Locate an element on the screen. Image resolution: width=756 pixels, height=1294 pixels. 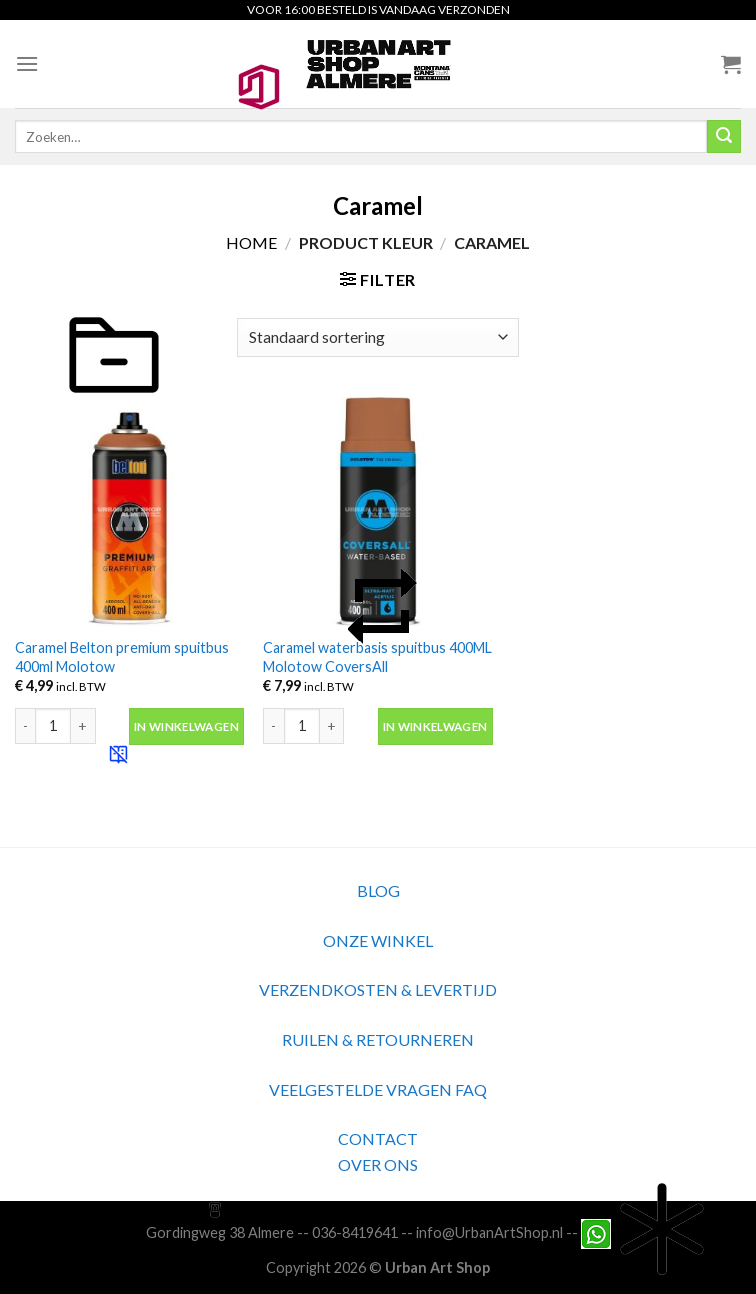
track water intake or hydration is located at coordinates (215, 1210).